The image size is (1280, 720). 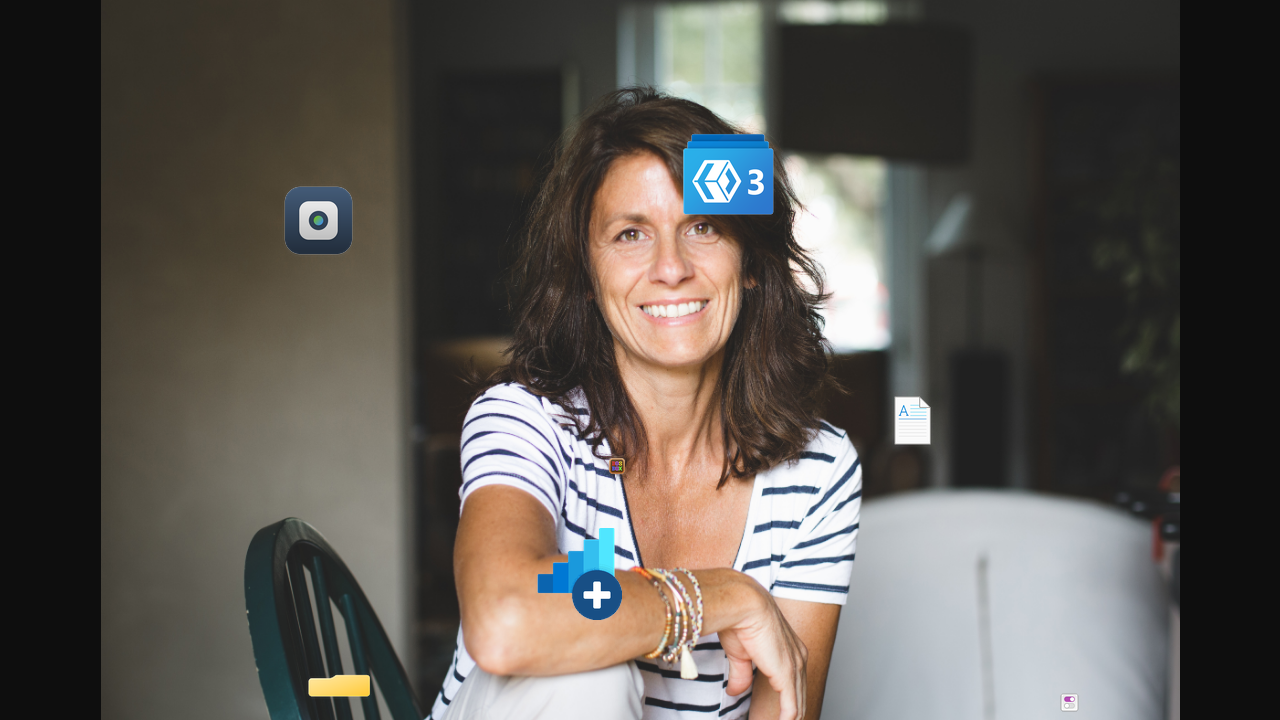 I want to click on open Unity 3 game development environment, so click(x=728, y=176).